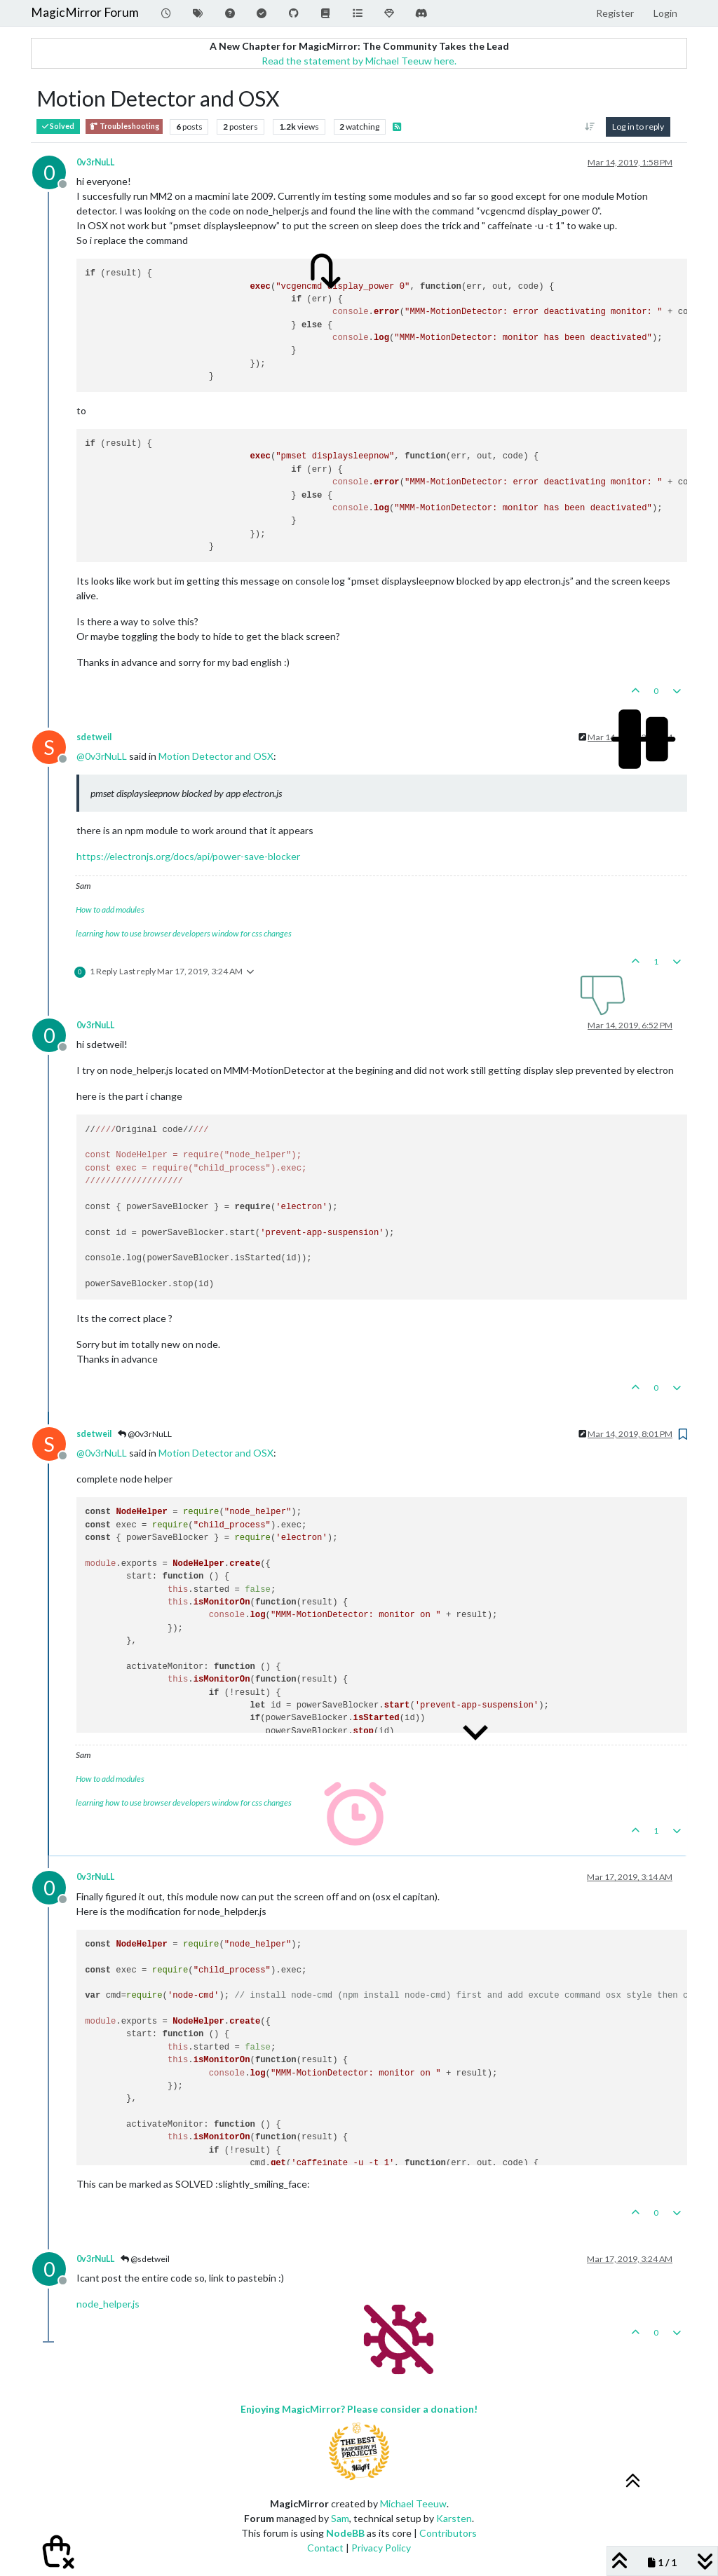 The image size is (718, 2576). I want to click on align selected objects to vertical center, so click(643, 739).